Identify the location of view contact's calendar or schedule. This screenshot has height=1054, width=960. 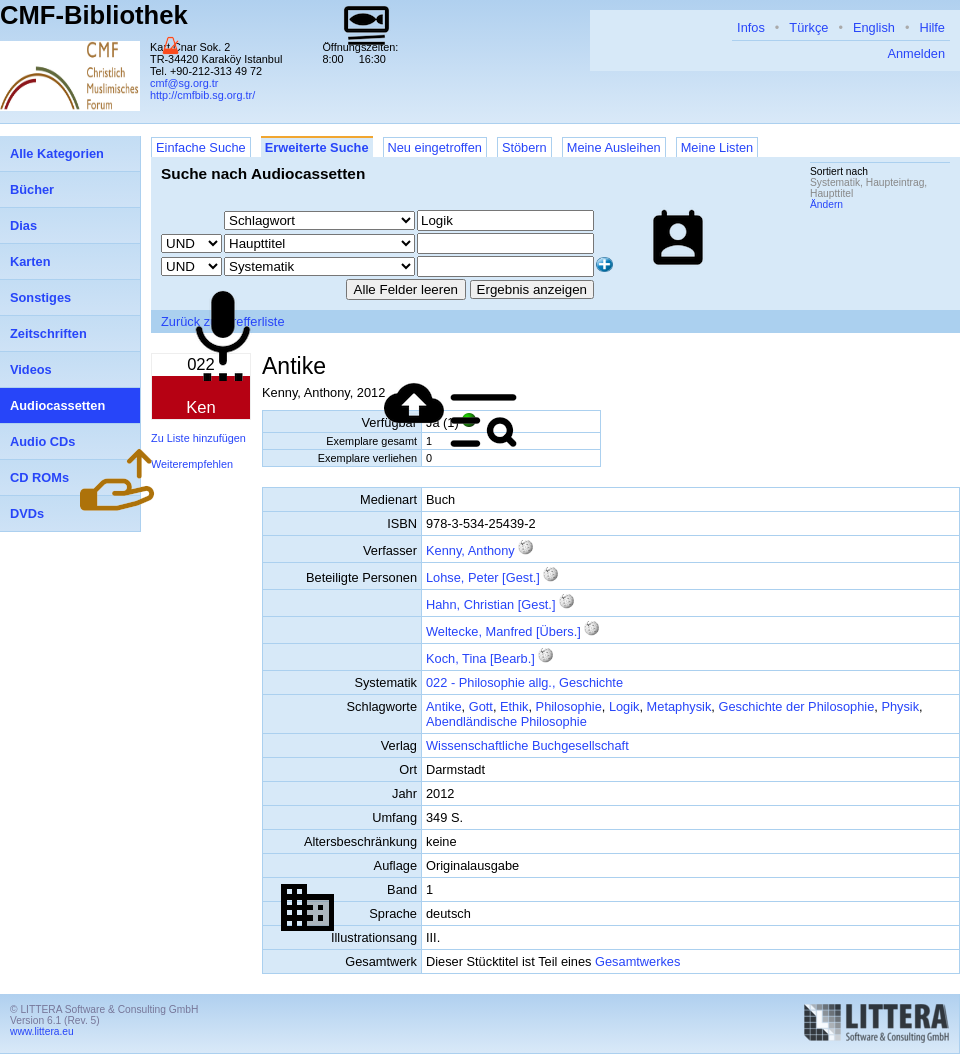
(678, 240).